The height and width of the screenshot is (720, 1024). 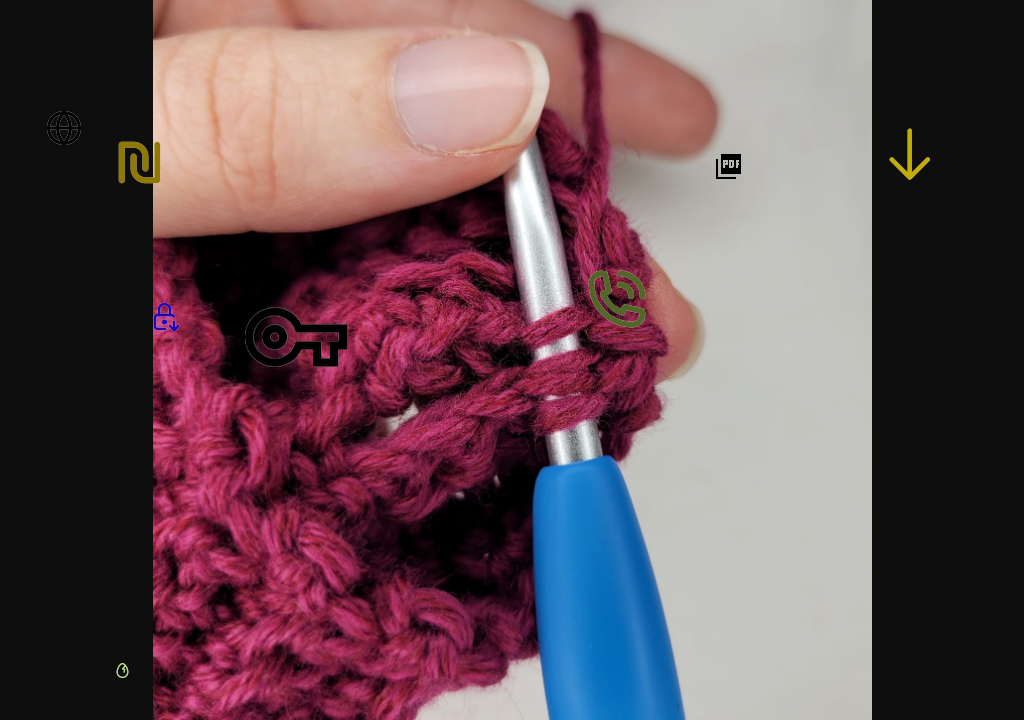 I want to click on make a phone call, so click(x=617, y=299).